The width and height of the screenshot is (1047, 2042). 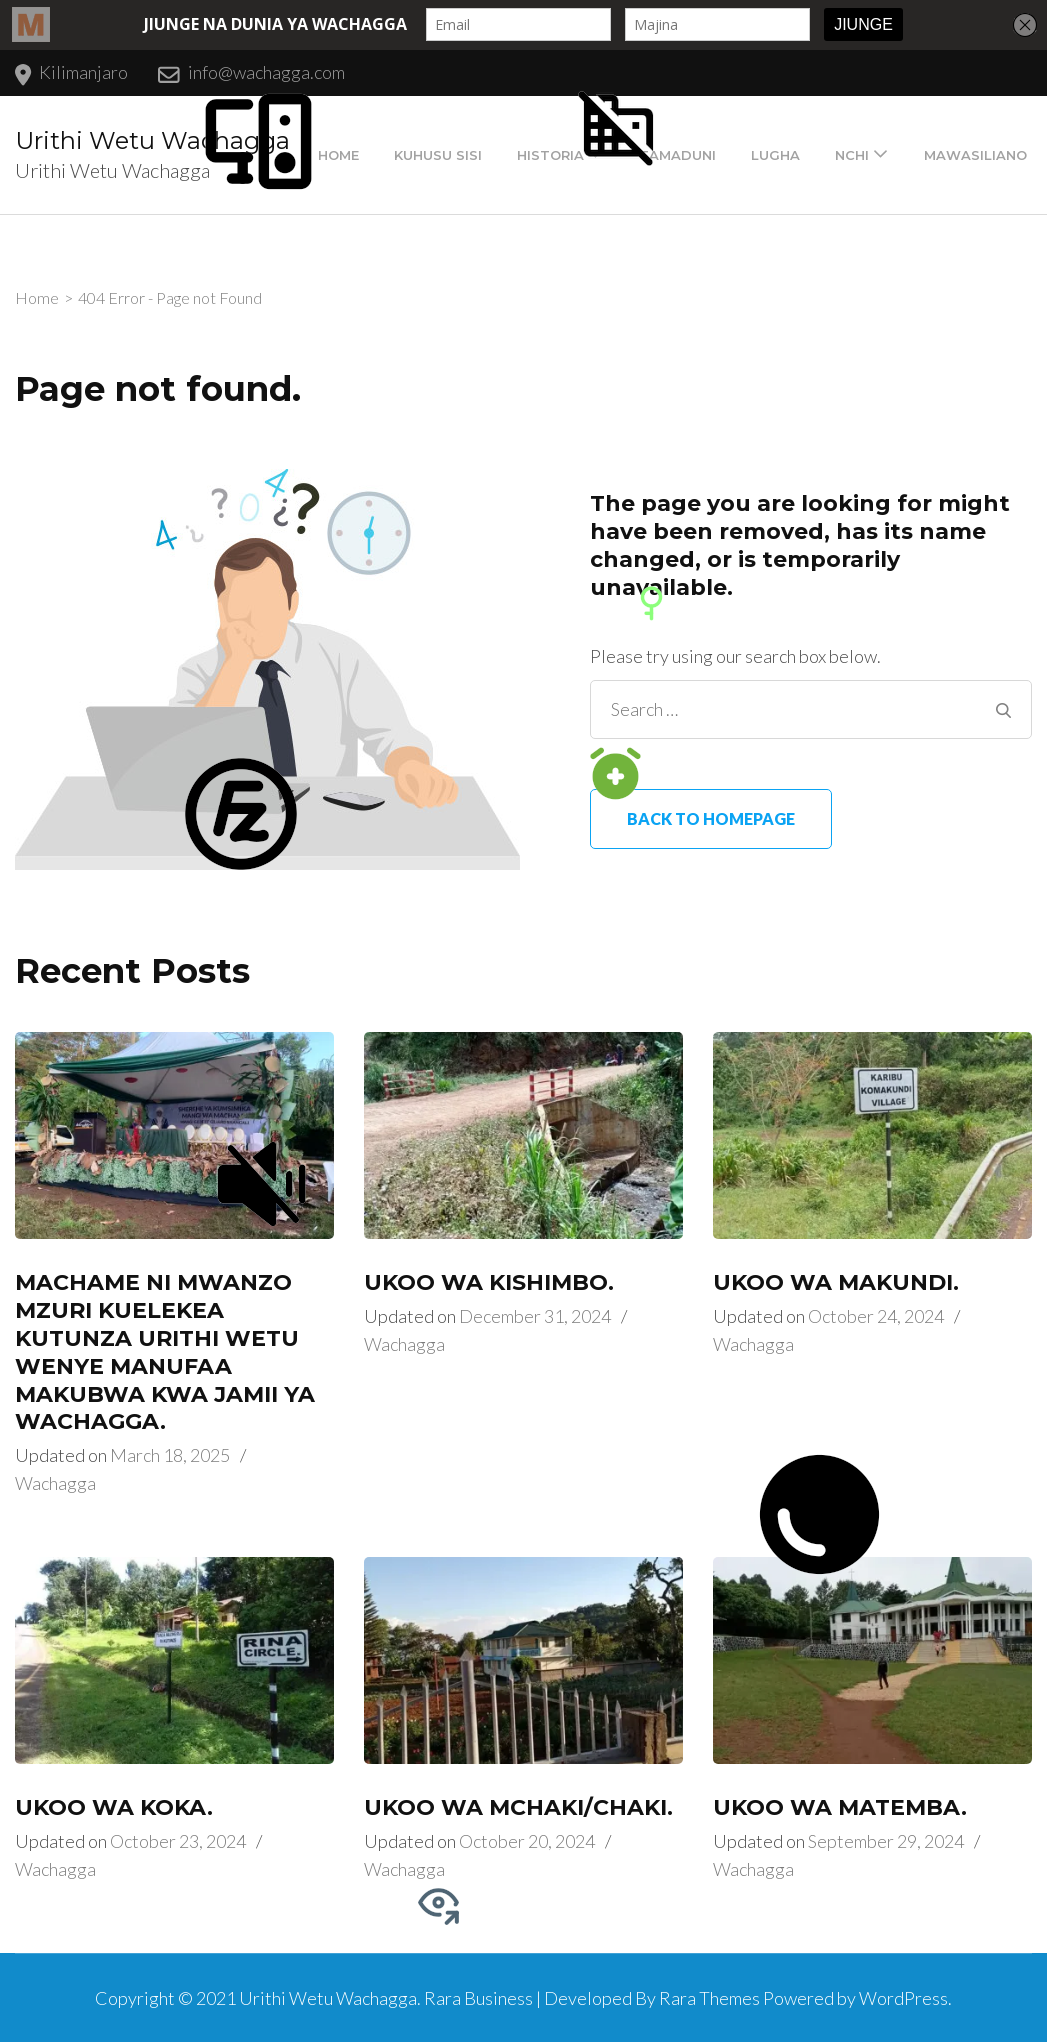 What do you see at coordinates (651, 602) in the screenshot?
I see `indicates demigirl gender identity` at bounding box center [651, 602].